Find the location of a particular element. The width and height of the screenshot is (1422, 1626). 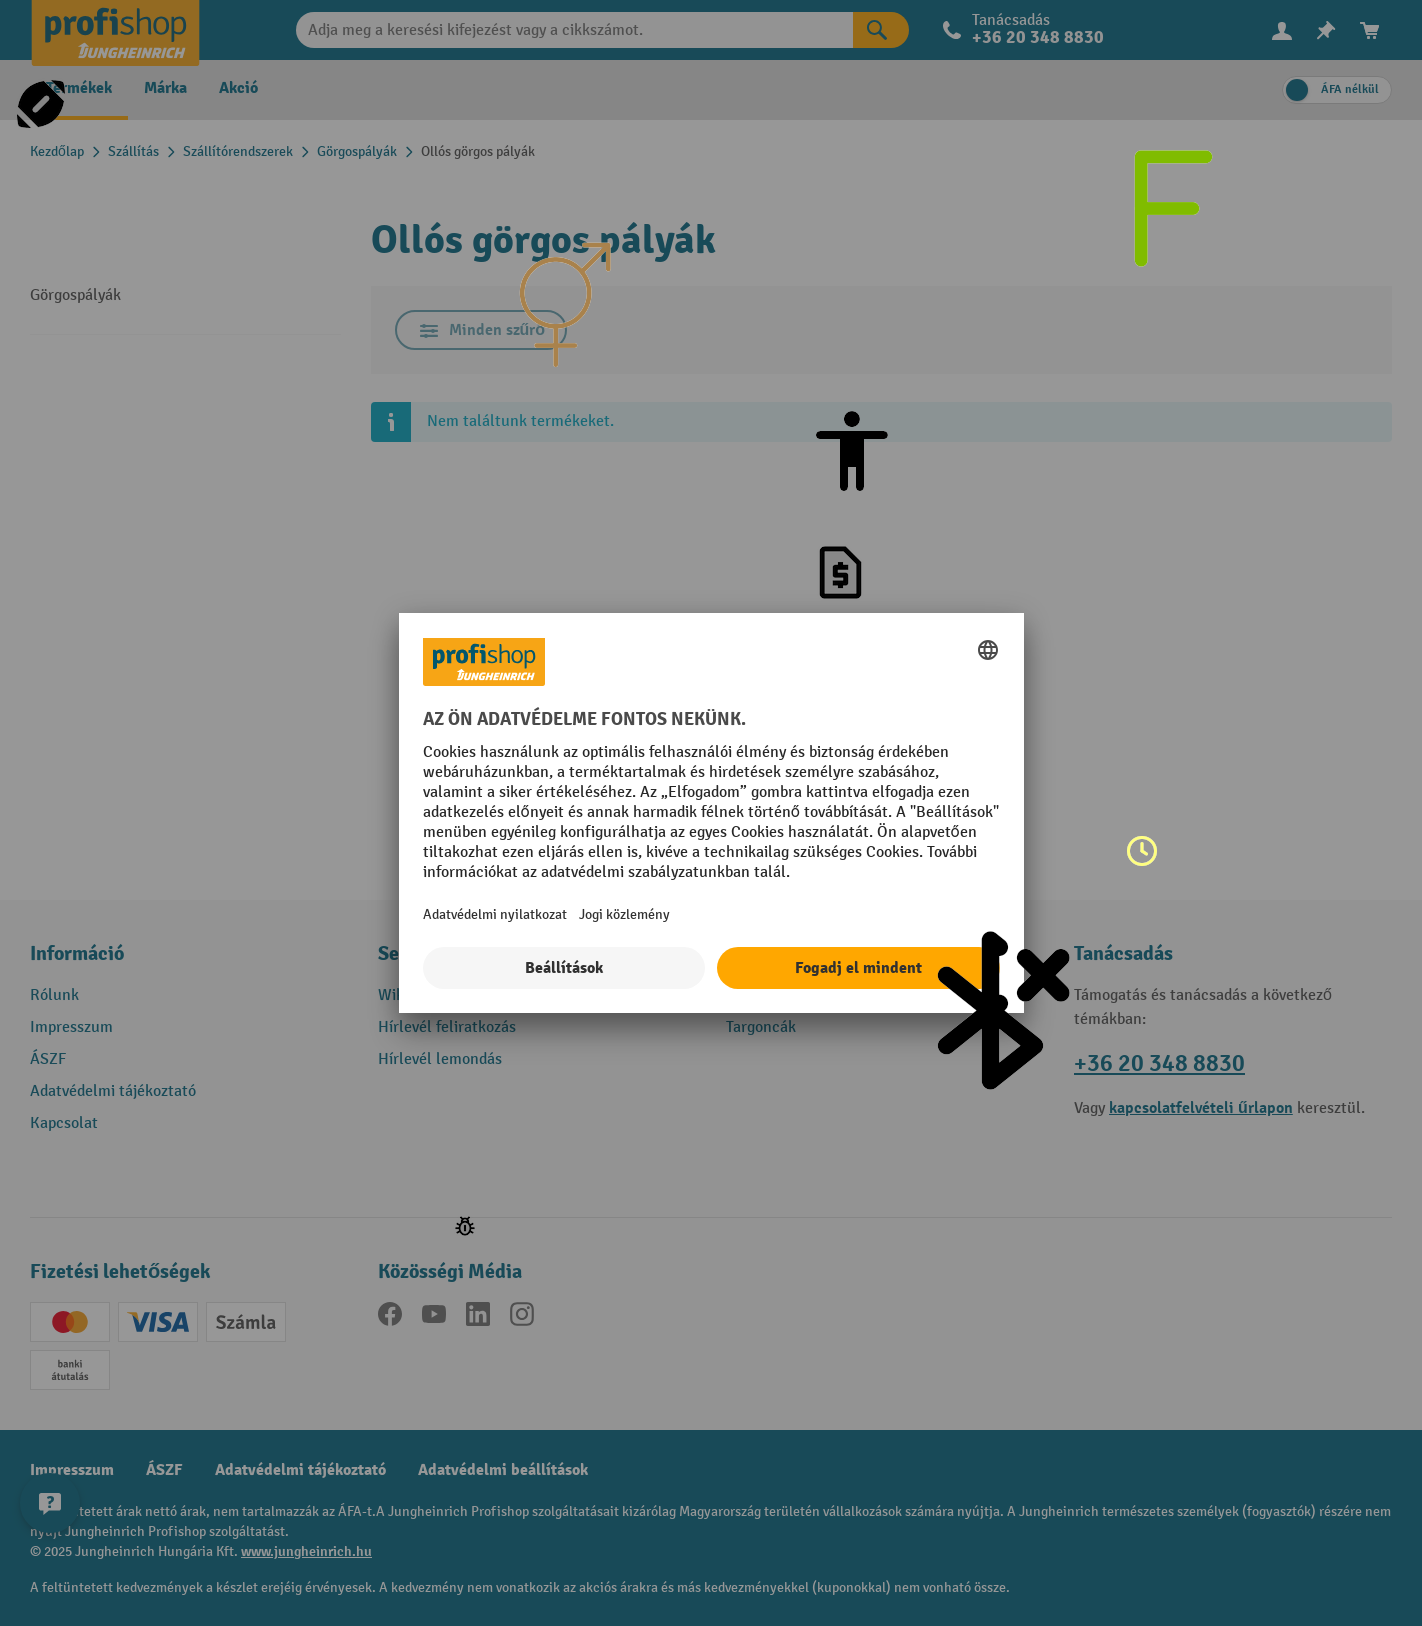

access sports or football content is located at coordinates (41, 104).